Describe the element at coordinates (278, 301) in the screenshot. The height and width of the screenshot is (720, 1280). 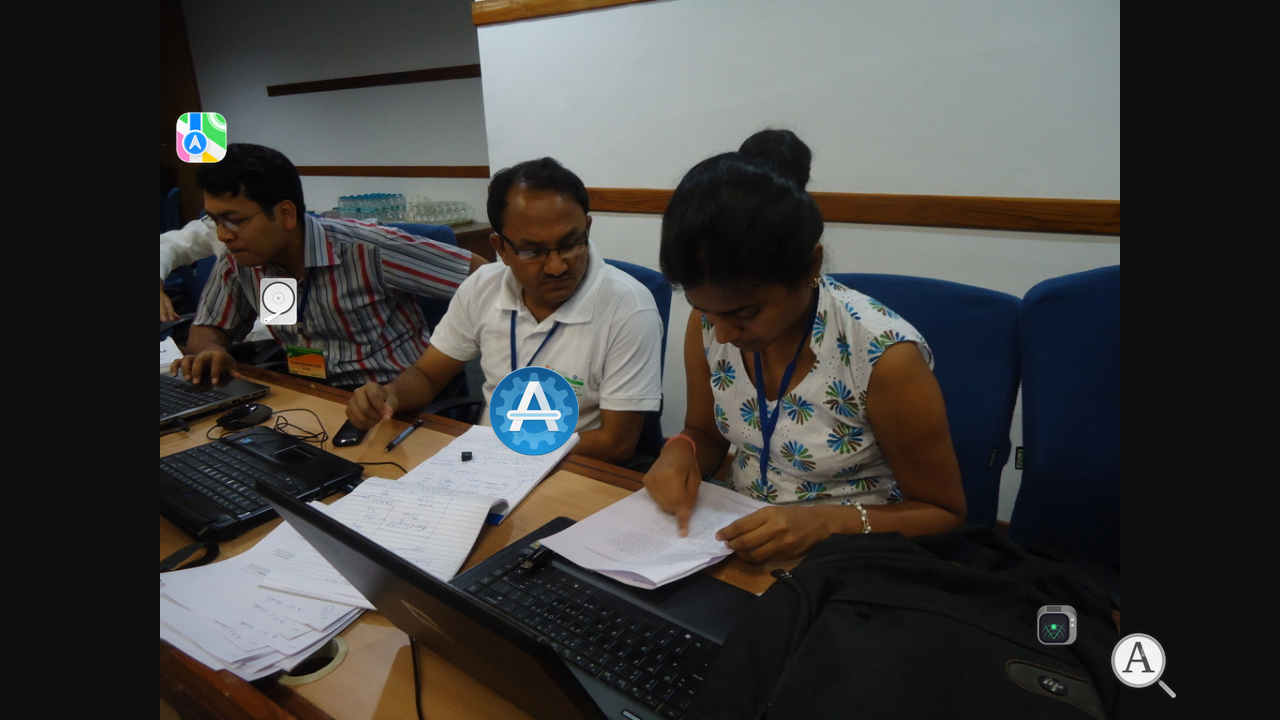
I see `open disk management utility` at that location.